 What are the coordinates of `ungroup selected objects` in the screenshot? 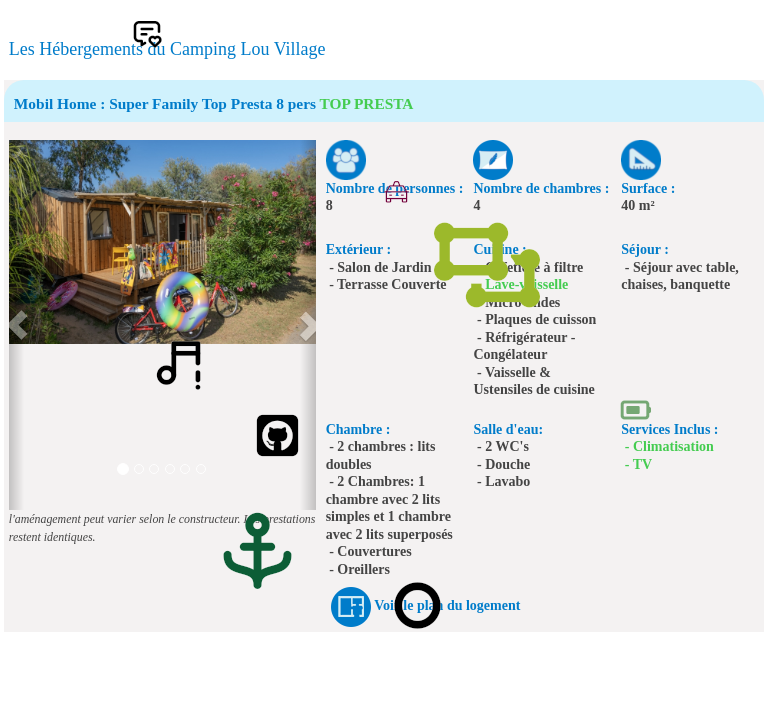 It's located at (487, 265).